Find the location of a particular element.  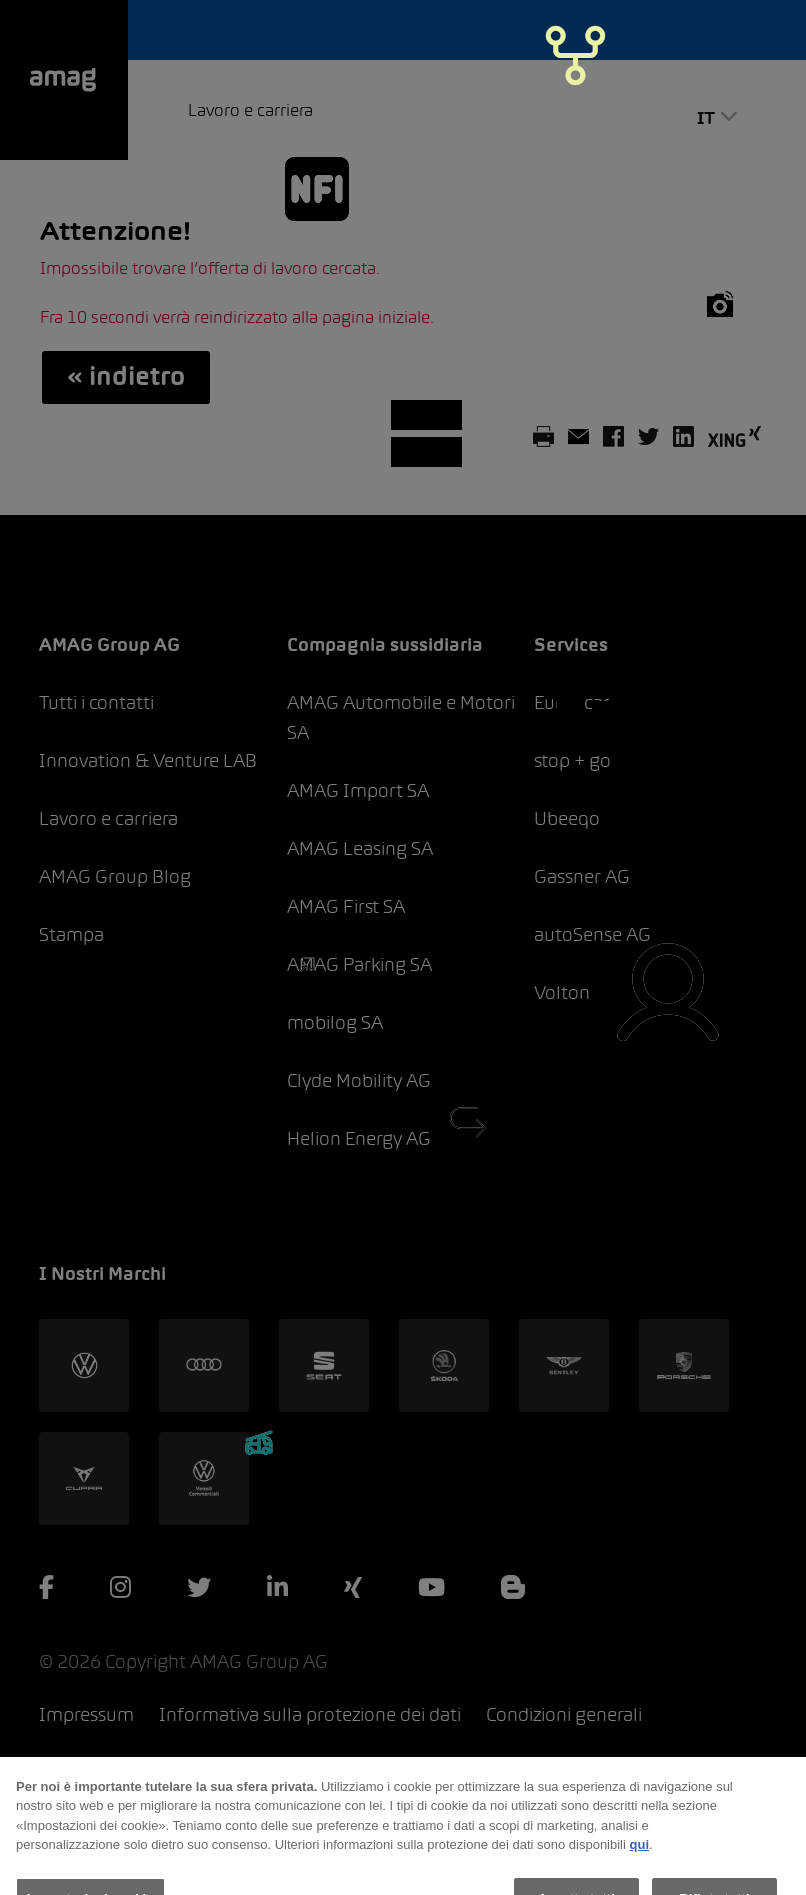

open content in a new window is located at coordinates (307, 964).